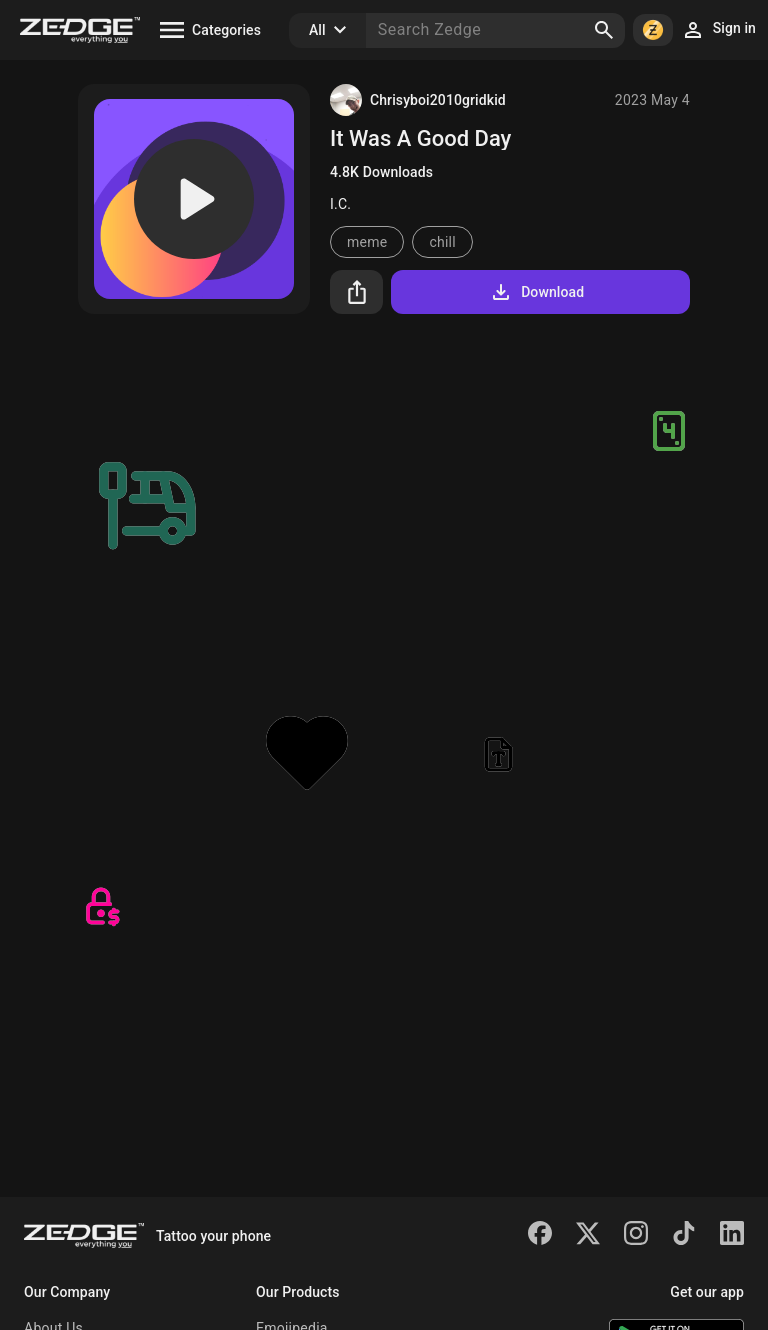 The image size is (768, 1330). I want to click on find nearby bus stops, so click(145, 508).